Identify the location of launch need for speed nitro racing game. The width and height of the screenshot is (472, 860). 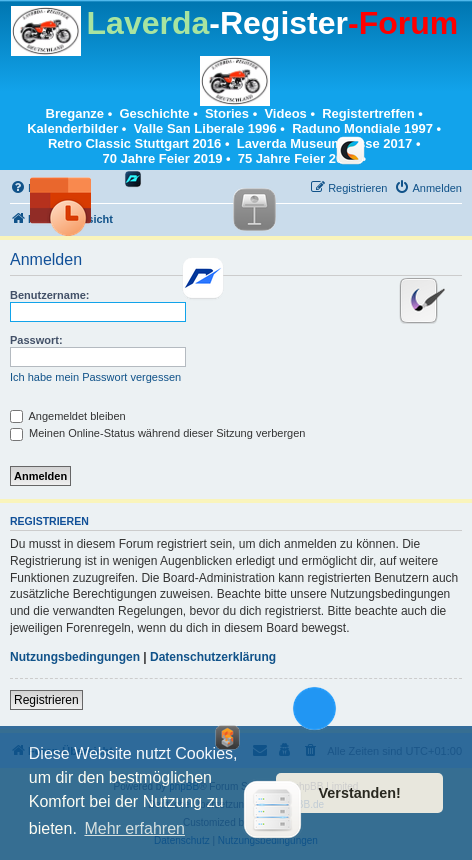
(203, 278).